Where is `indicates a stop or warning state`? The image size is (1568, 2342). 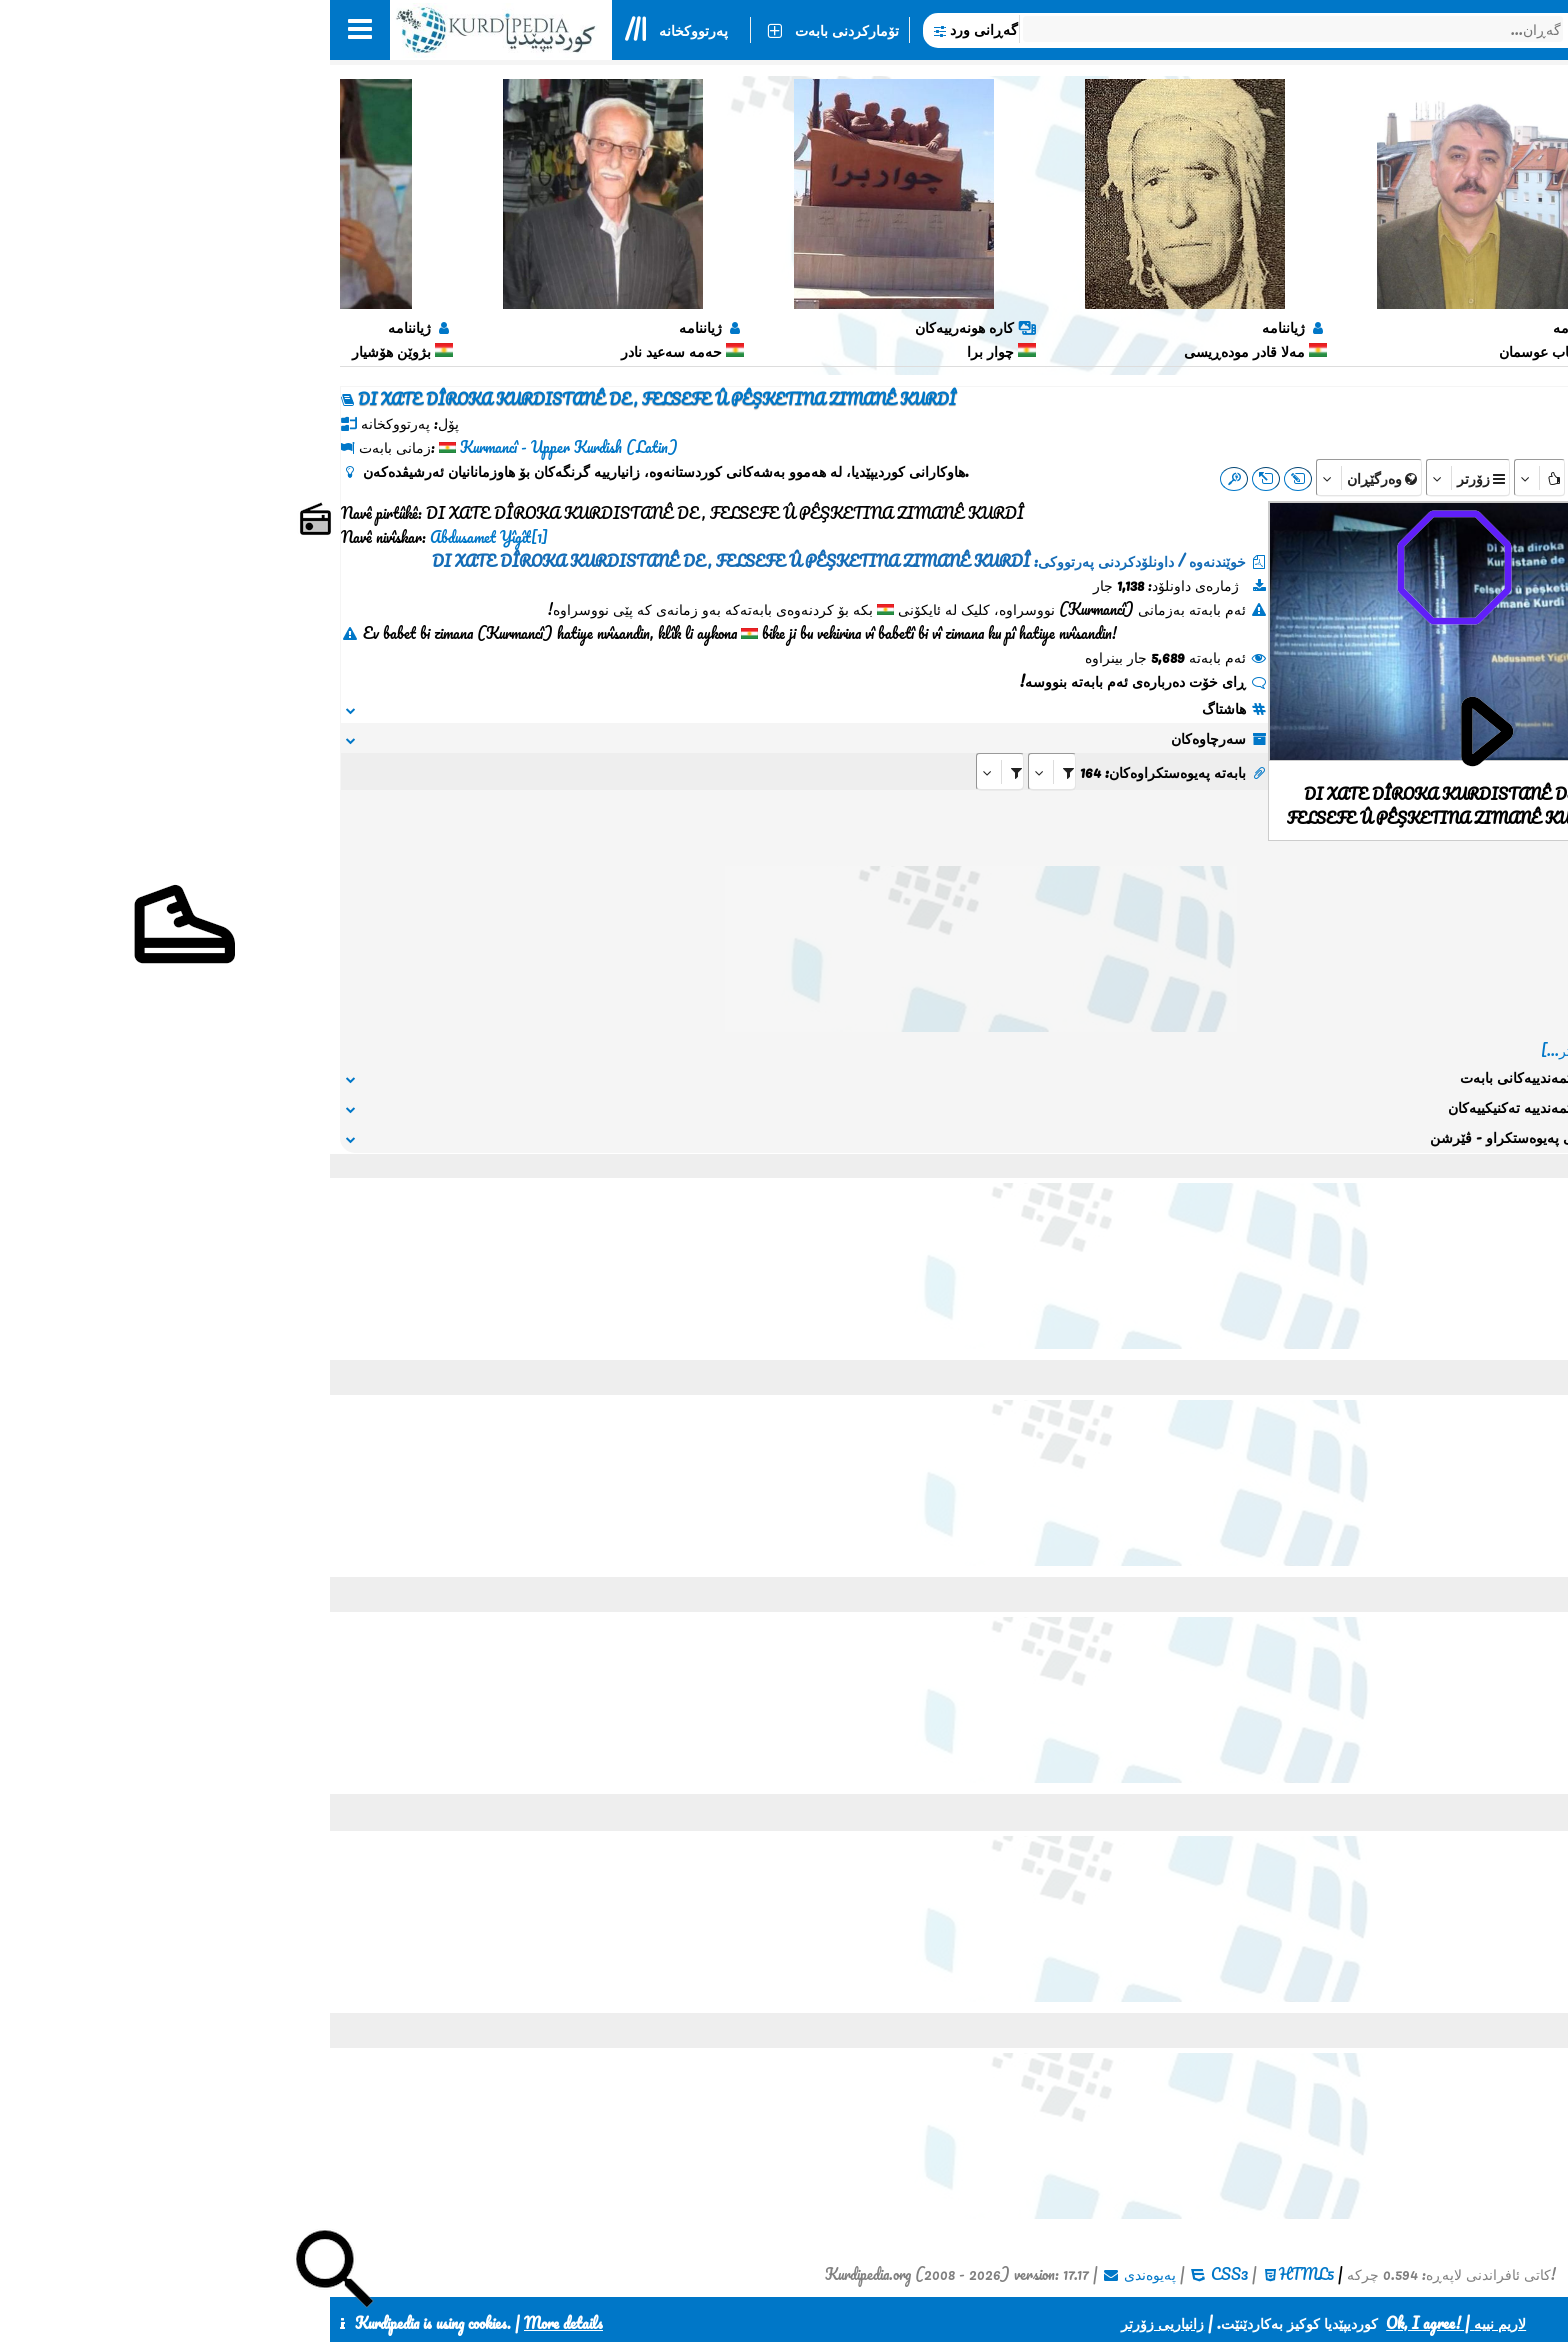
indicates a stop or warning state is located at coordinates (1454, 567).